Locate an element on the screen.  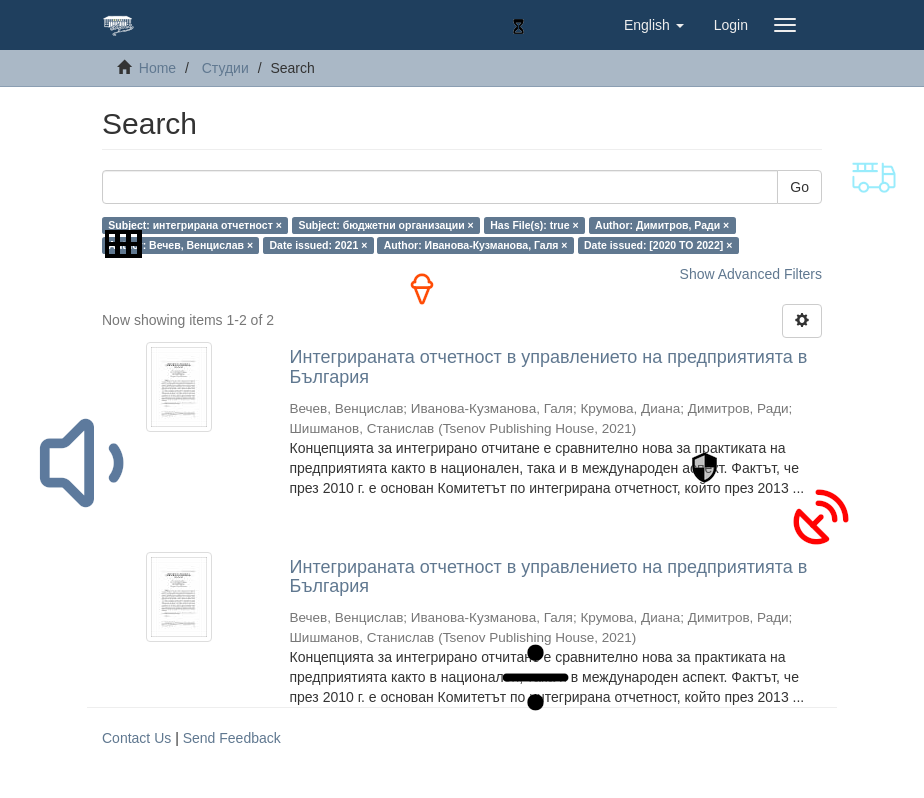
access satellite or broadcast settings is located at coordinates (821, 517).